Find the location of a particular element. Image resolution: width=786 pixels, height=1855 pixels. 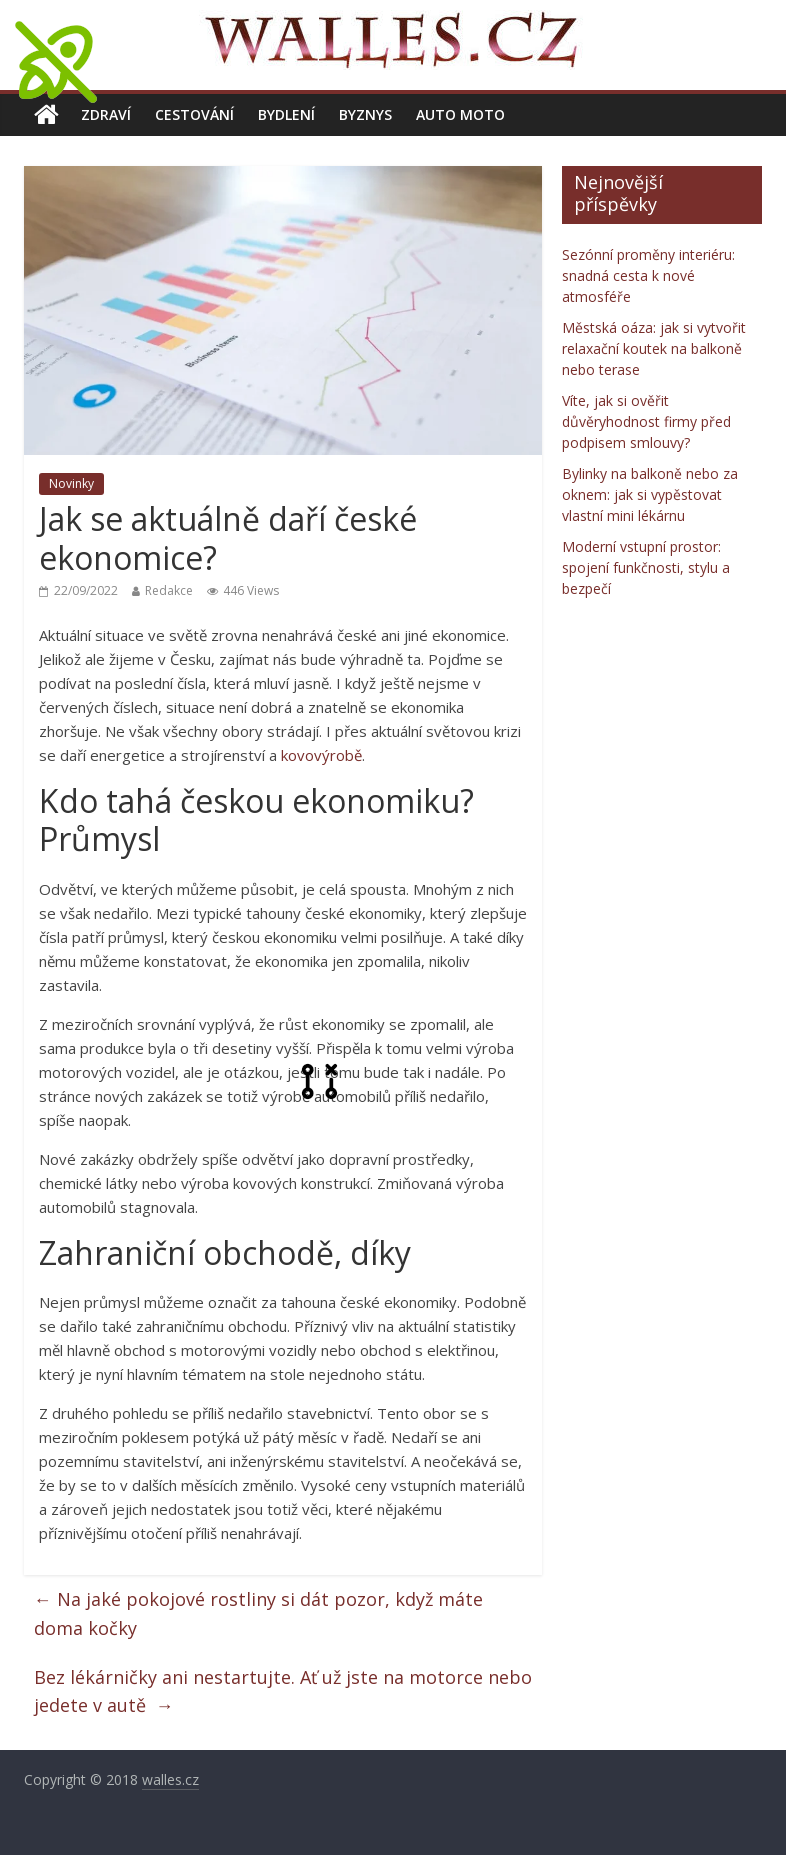

a closed or rejected pull request is located at coordinates (319, 1081).